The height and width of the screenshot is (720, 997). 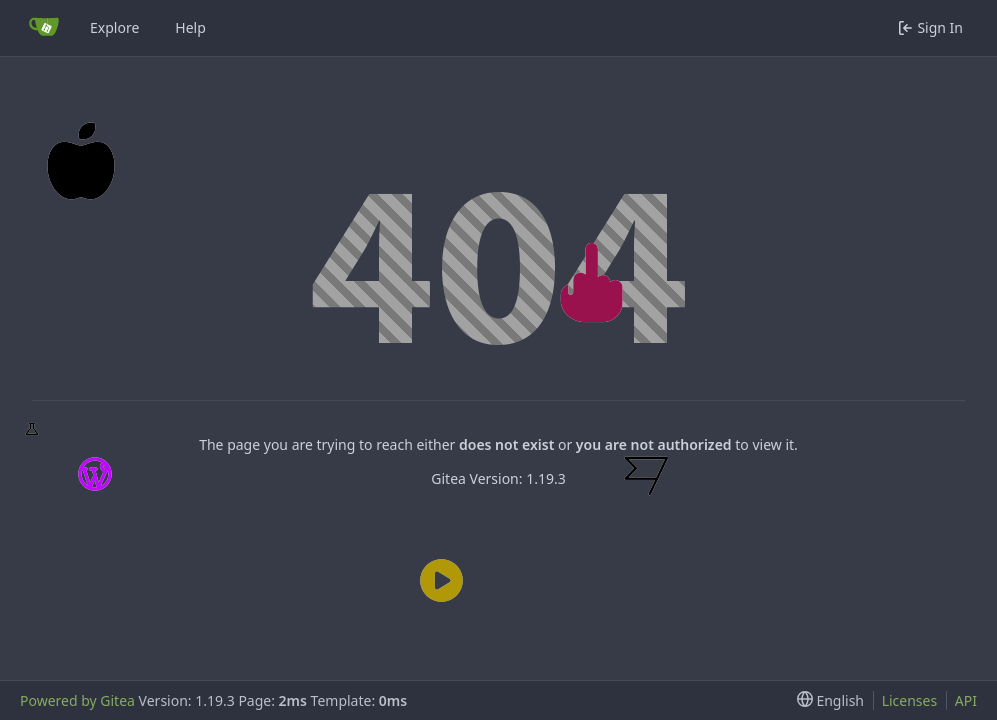 I want to click on indicates offensive content warning, so click(x=590, y=282).